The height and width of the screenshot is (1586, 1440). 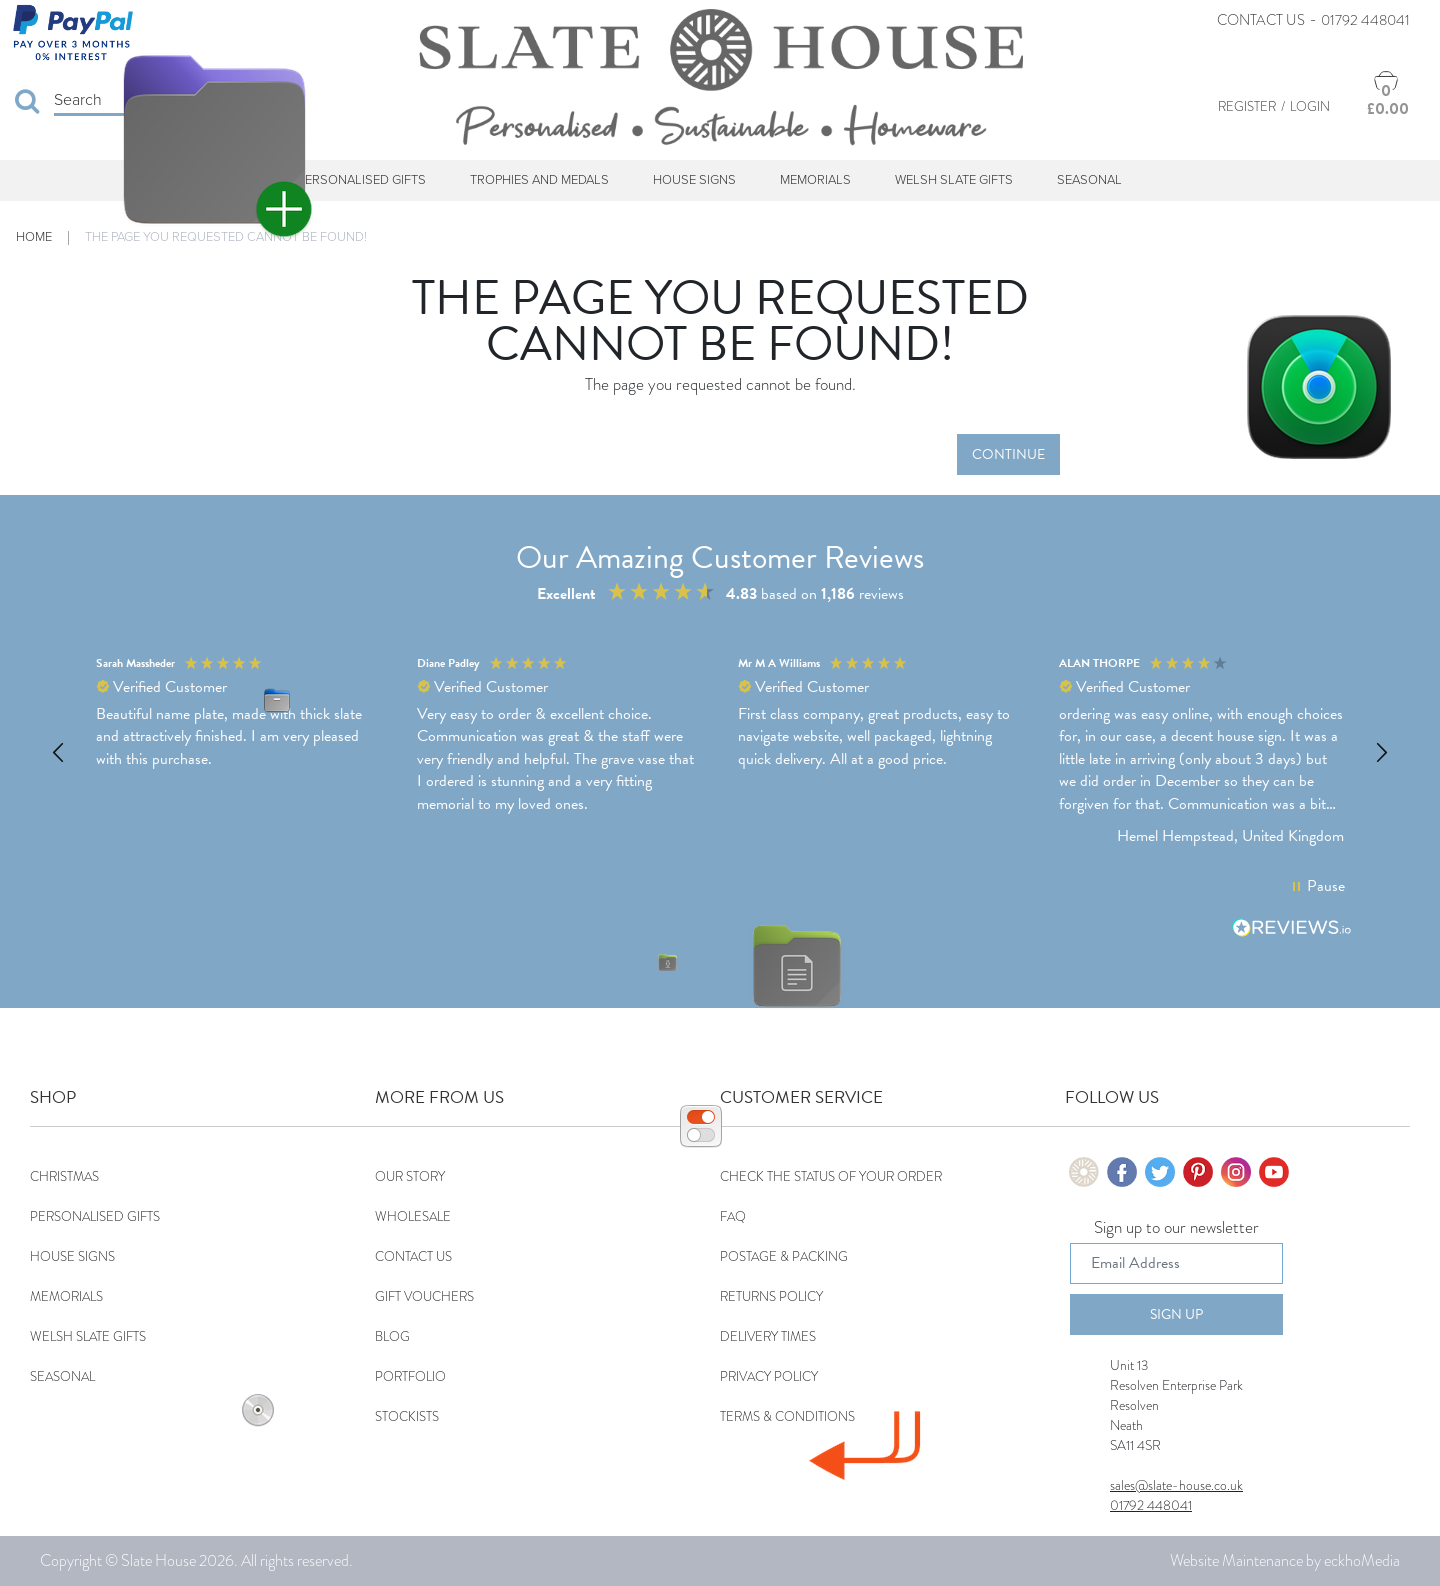 I want to click on create a new folder, so click(x=214, y=139).